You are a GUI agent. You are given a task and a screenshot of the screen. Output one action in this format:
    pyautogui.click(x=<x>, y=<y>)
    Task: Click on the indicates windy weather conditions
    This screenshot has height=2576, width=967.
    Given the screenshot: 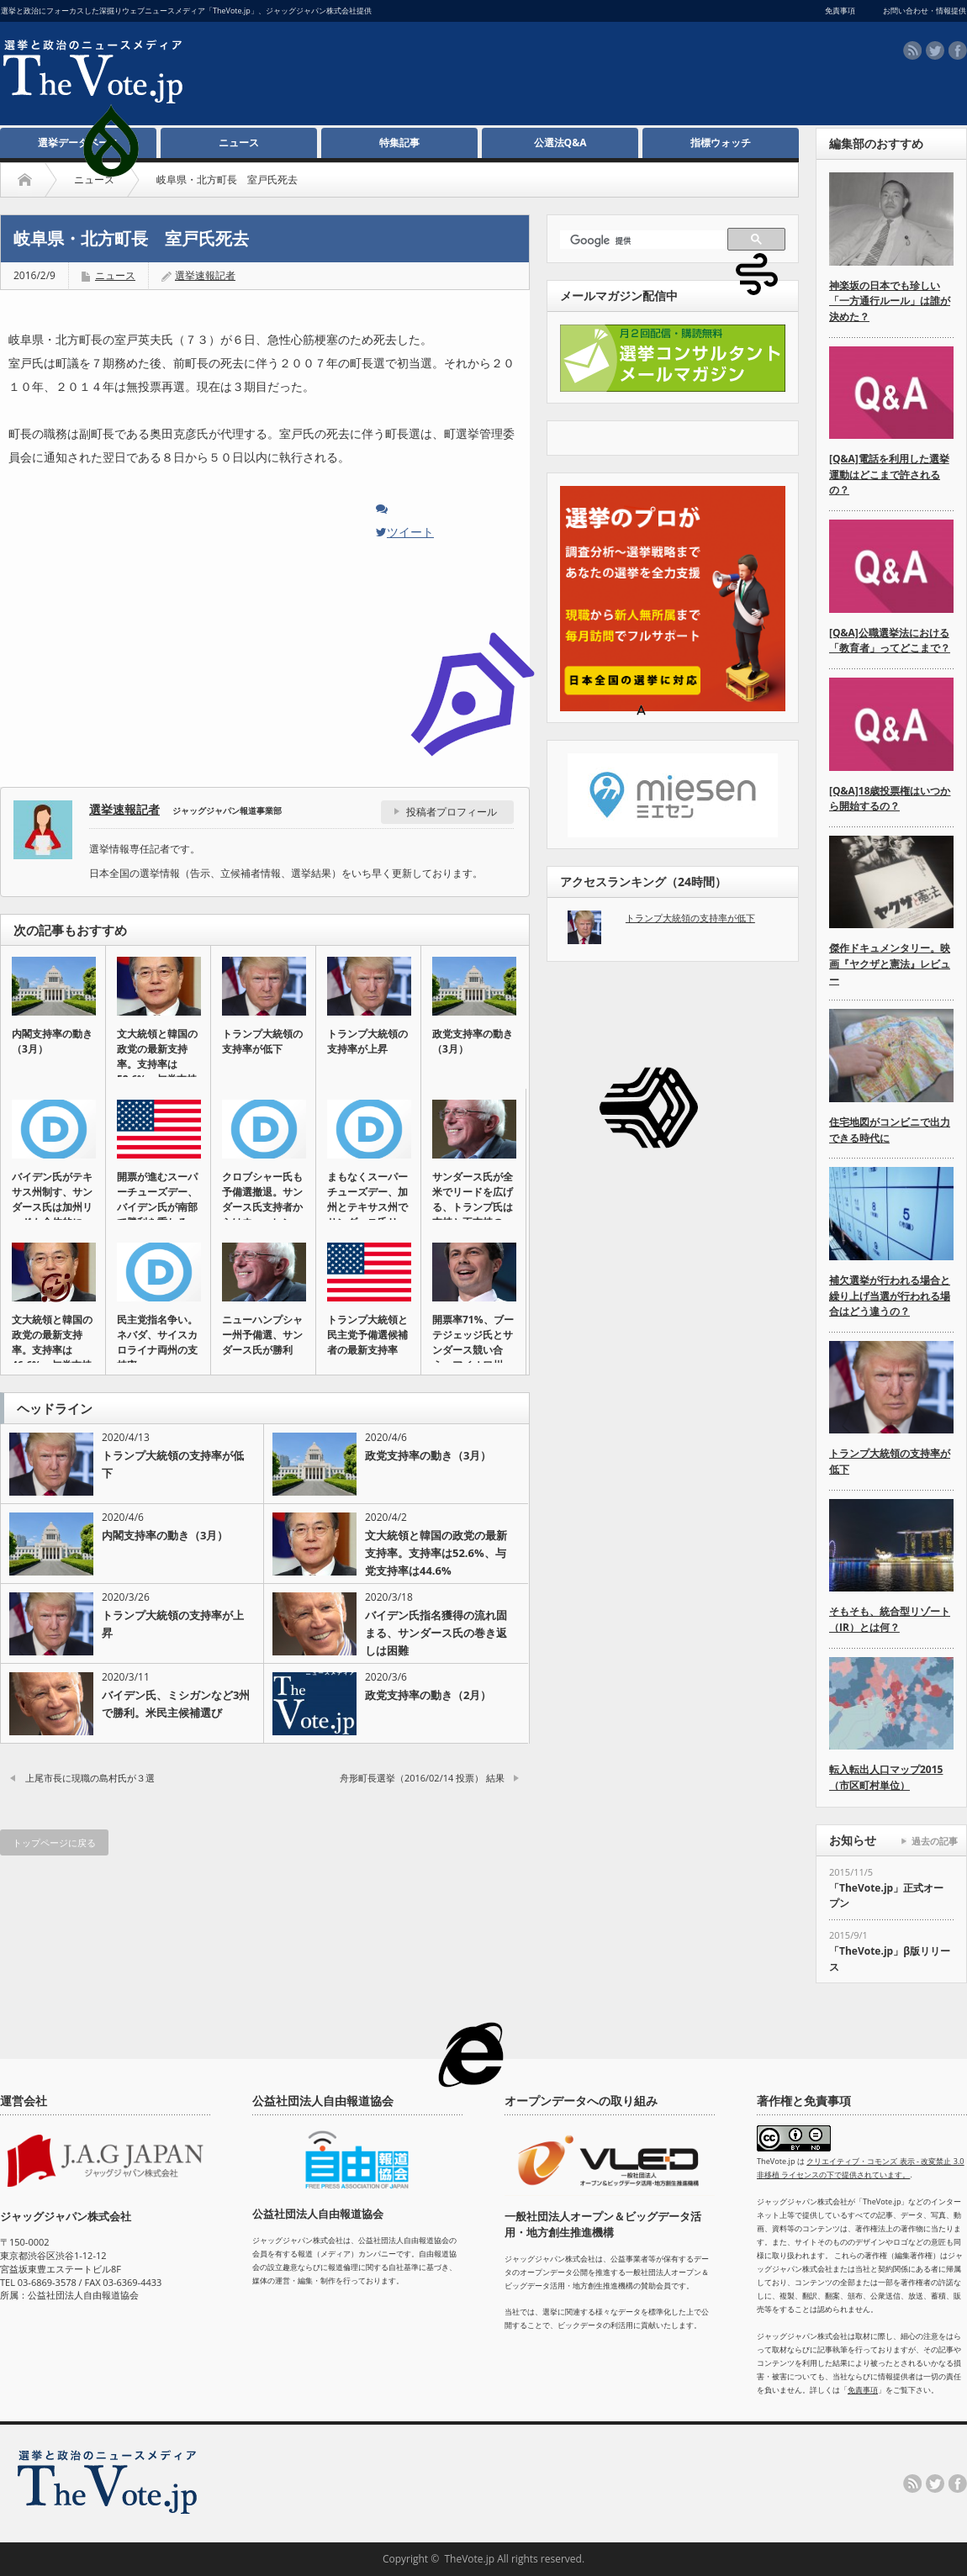 What is the action you would take?
    pyautogui.click(x=757, y=274)
    